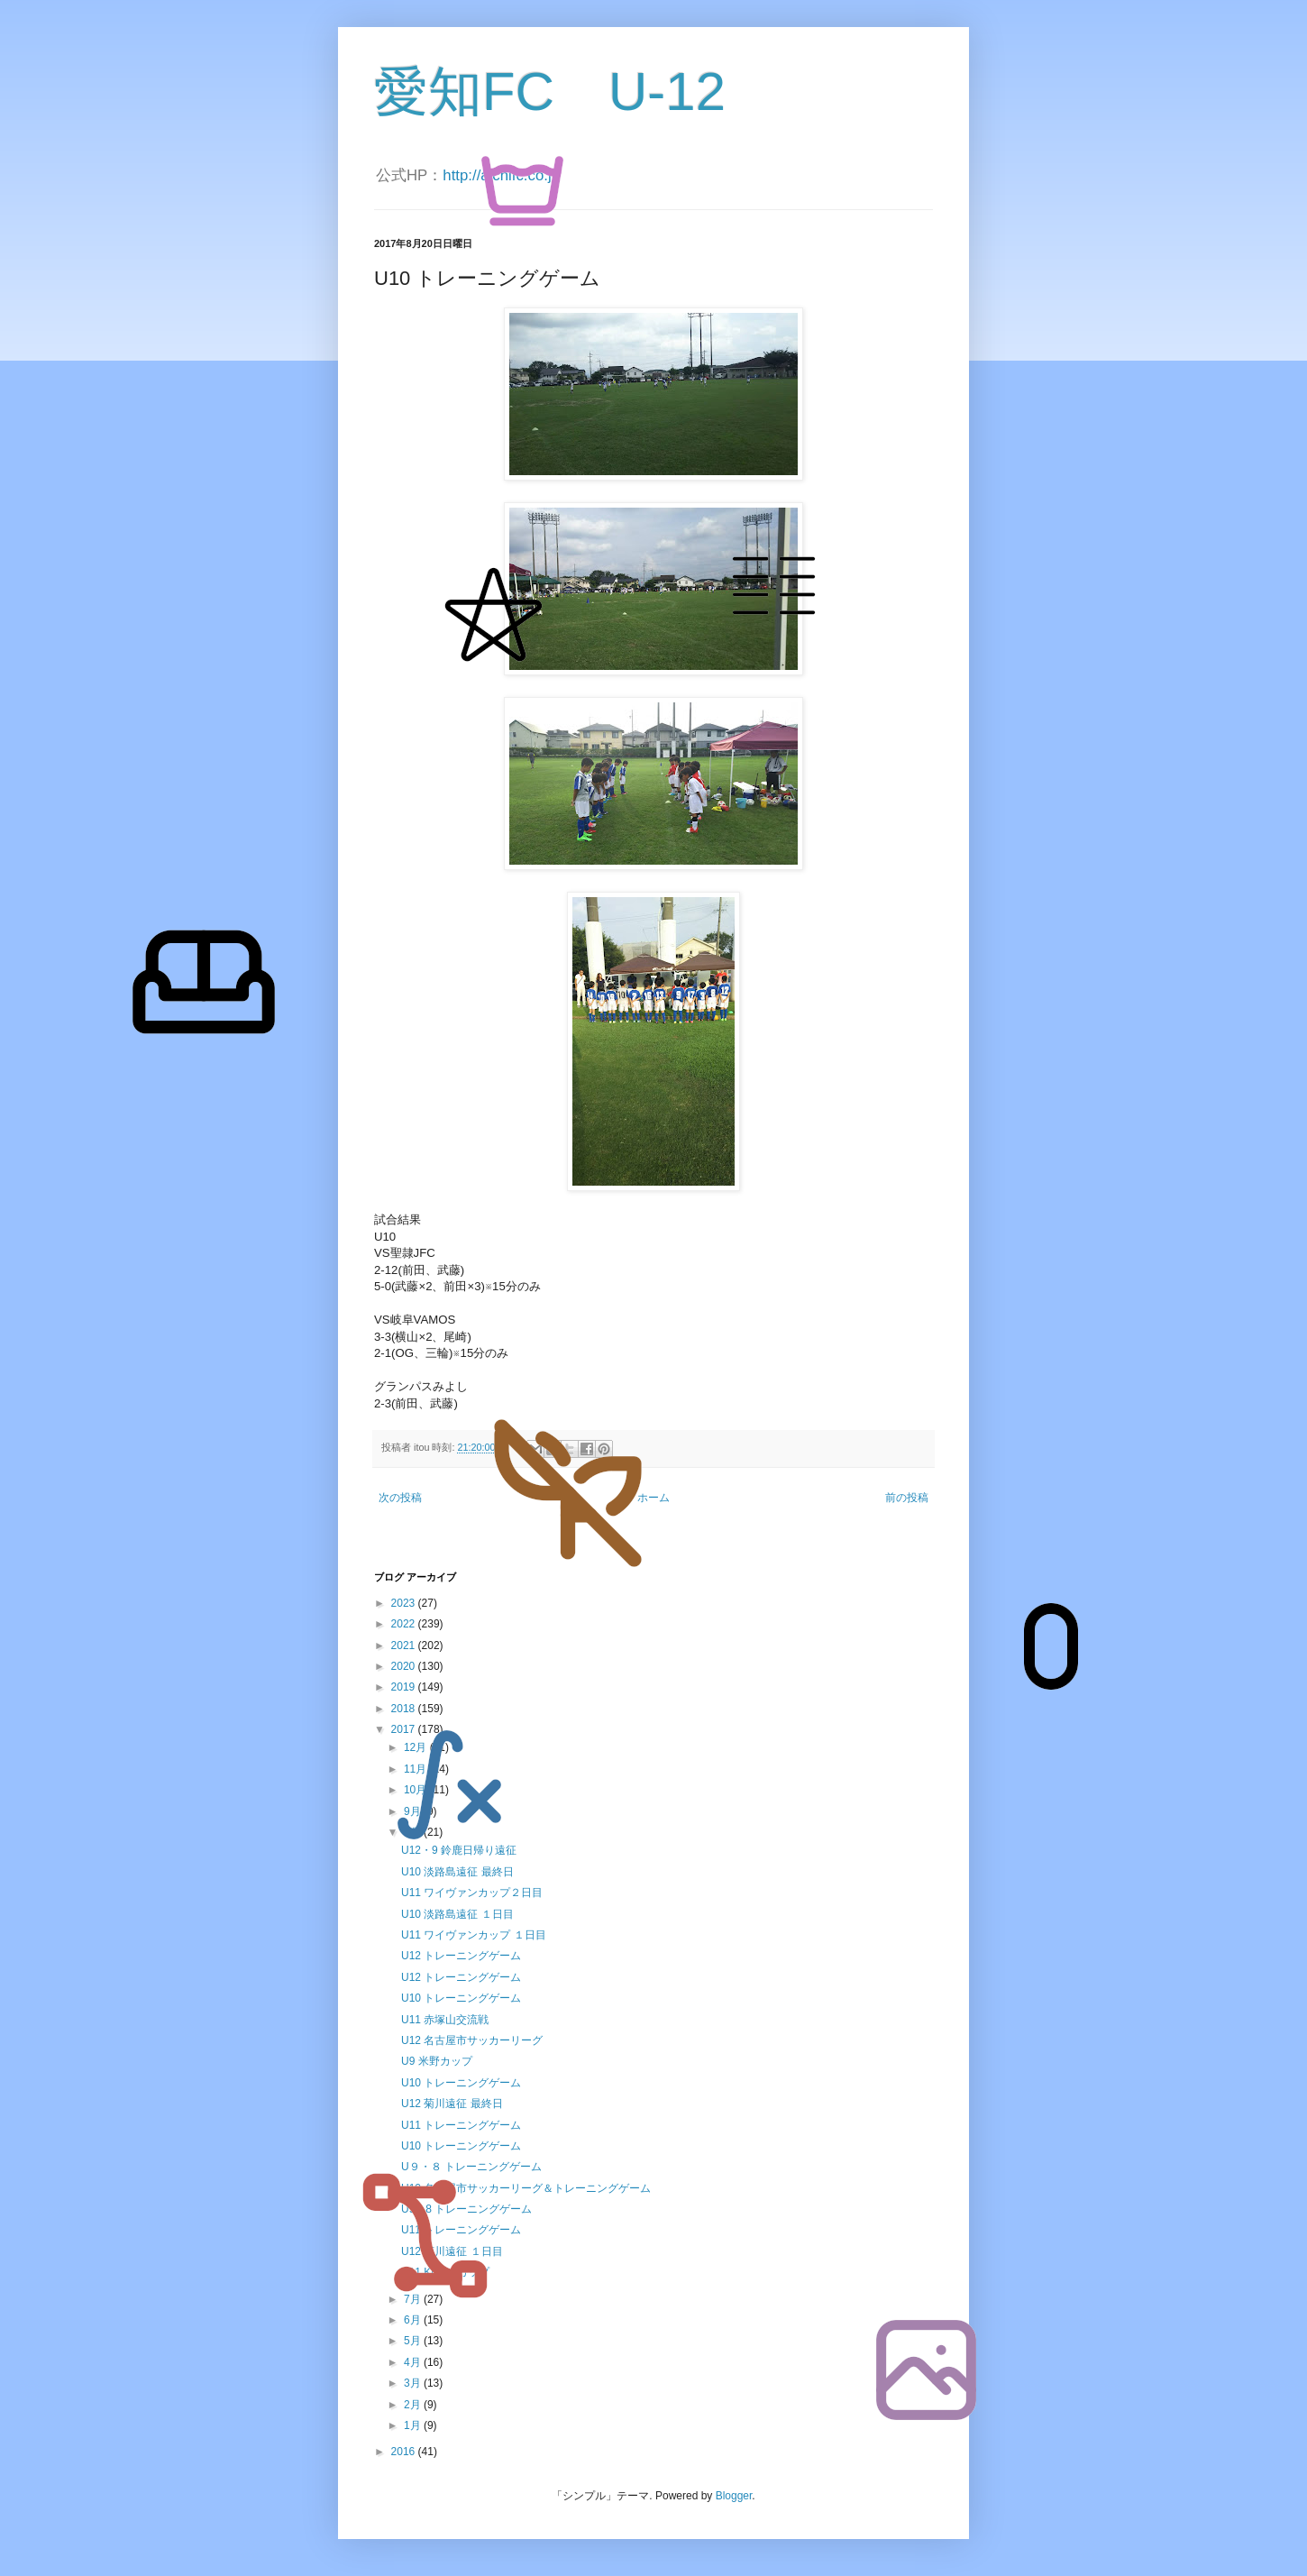 The height and width of the screenshot is (2576, 1307). What do you see at coordinates (926, 2370) in the screenshot?
I see `view photos or images` at bounding box center [926, 2370].